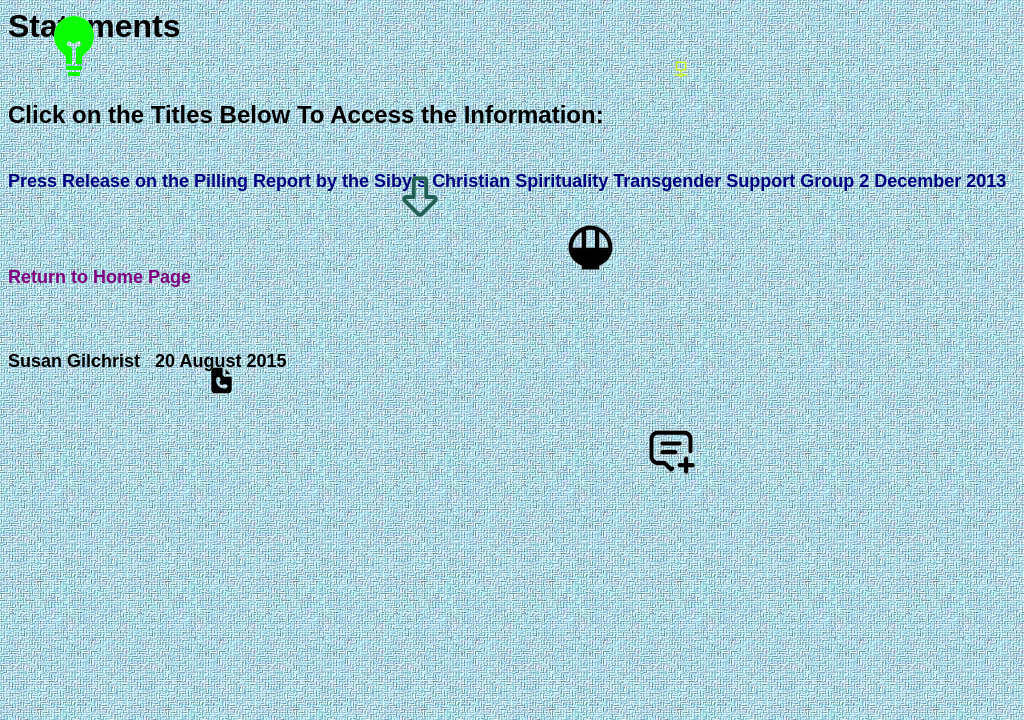  I want to click on browse asian or rice-based cuisine options, so click(590, 247).